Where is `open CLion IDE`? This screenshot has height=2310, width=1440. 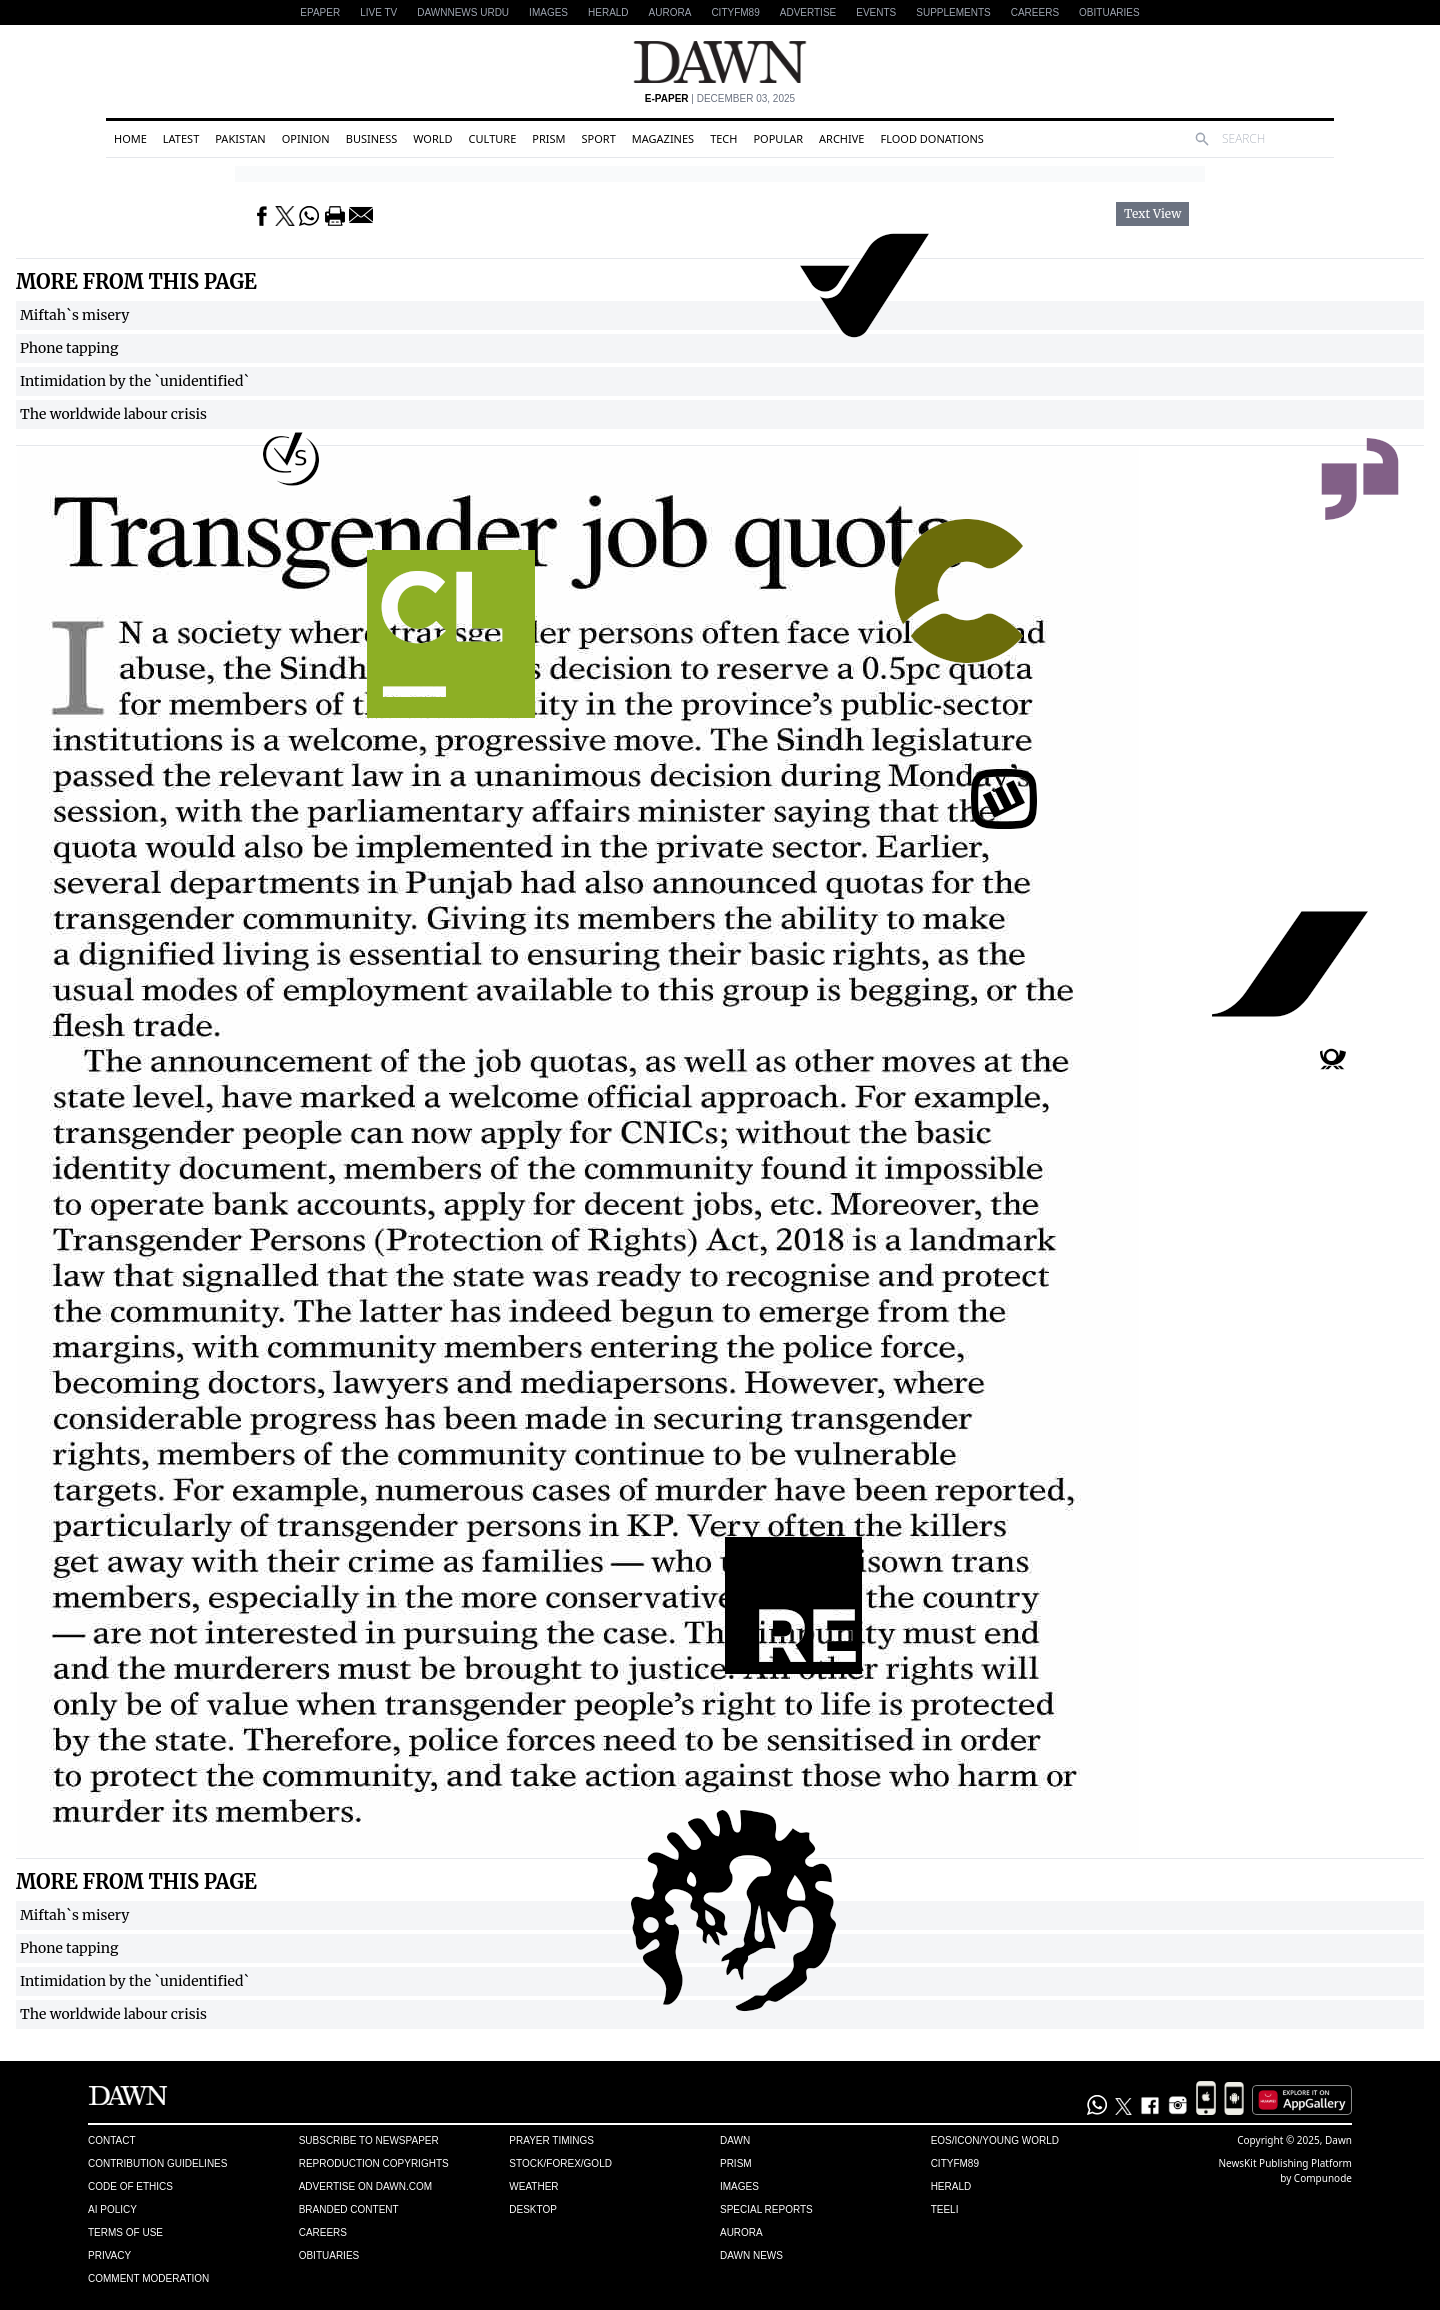 open CLion IDE is located at coordinates (451, 634).